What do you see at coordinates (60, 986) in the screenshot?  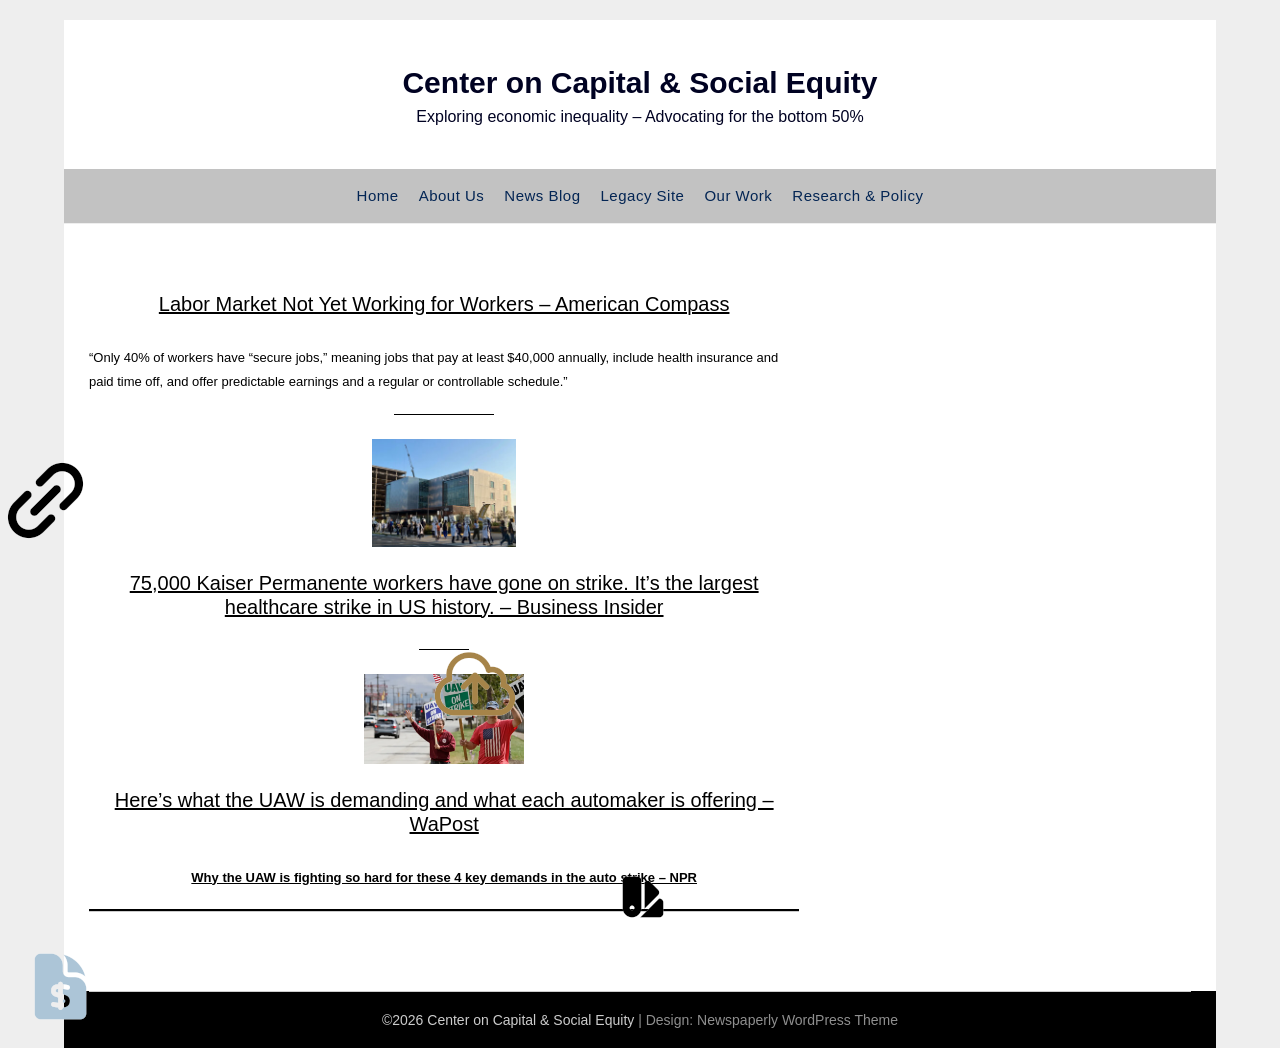 I see `view financial document or invoice` at bounding box center [60, 986].